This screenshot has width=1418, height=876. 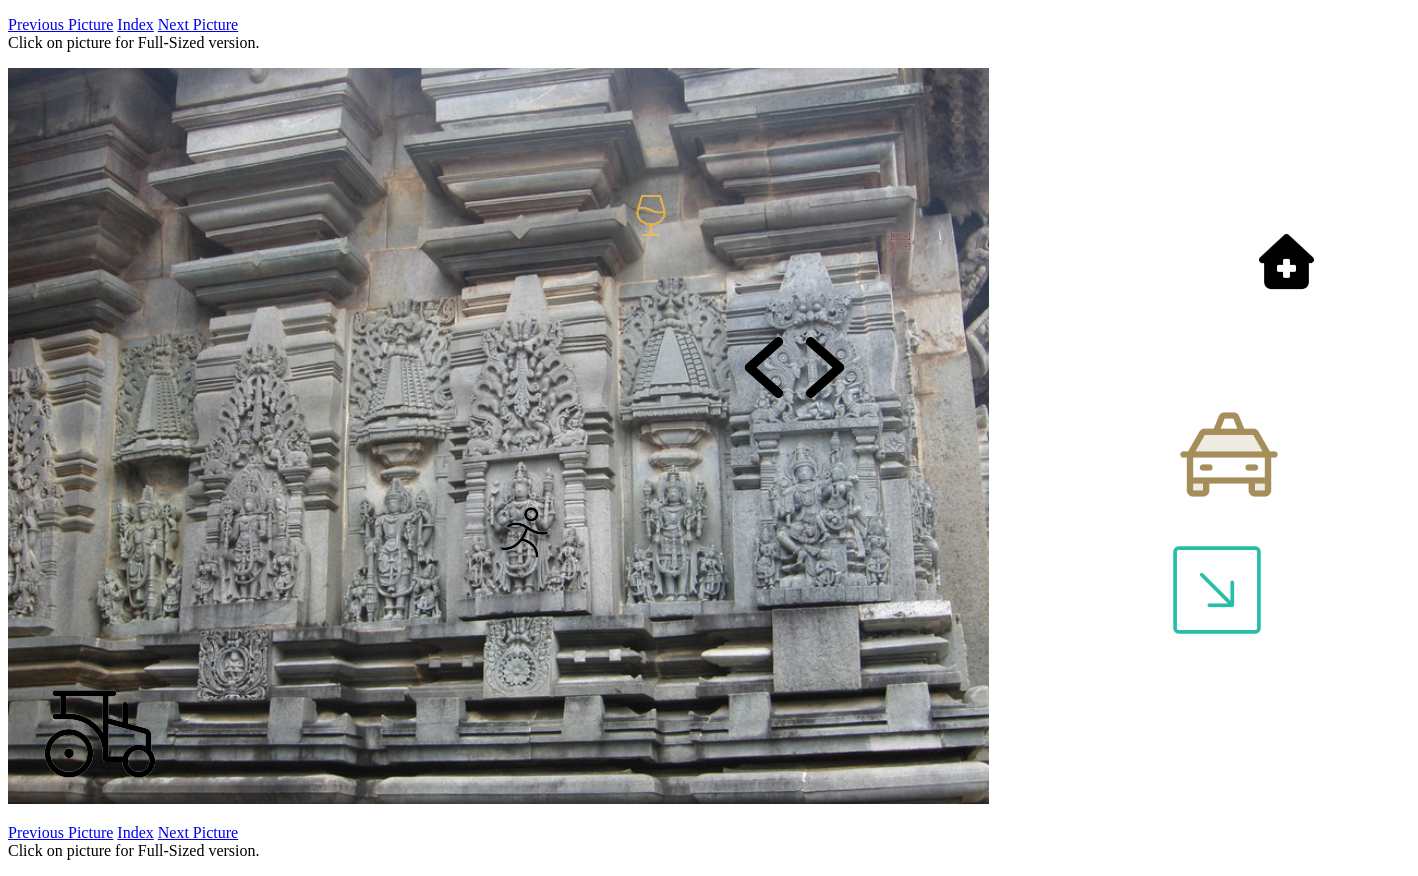 I want to click on access storage or server settings, so click(x=900, y=241).